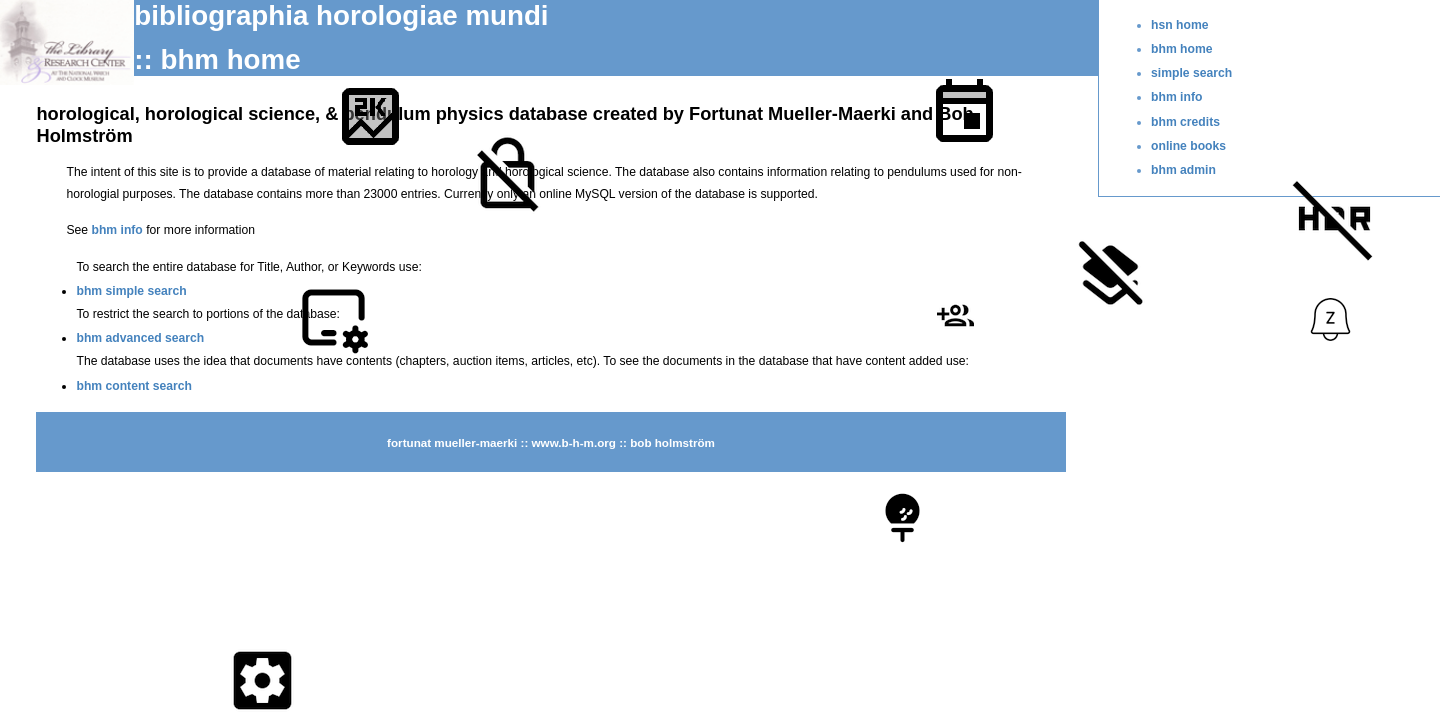 This screenshot has width=1440, height=720. What do you see at coordinates (507, 174) in the screenshot?
I see `indicates an unencrypted or insecure email connection` at bounding box center [507, 174].